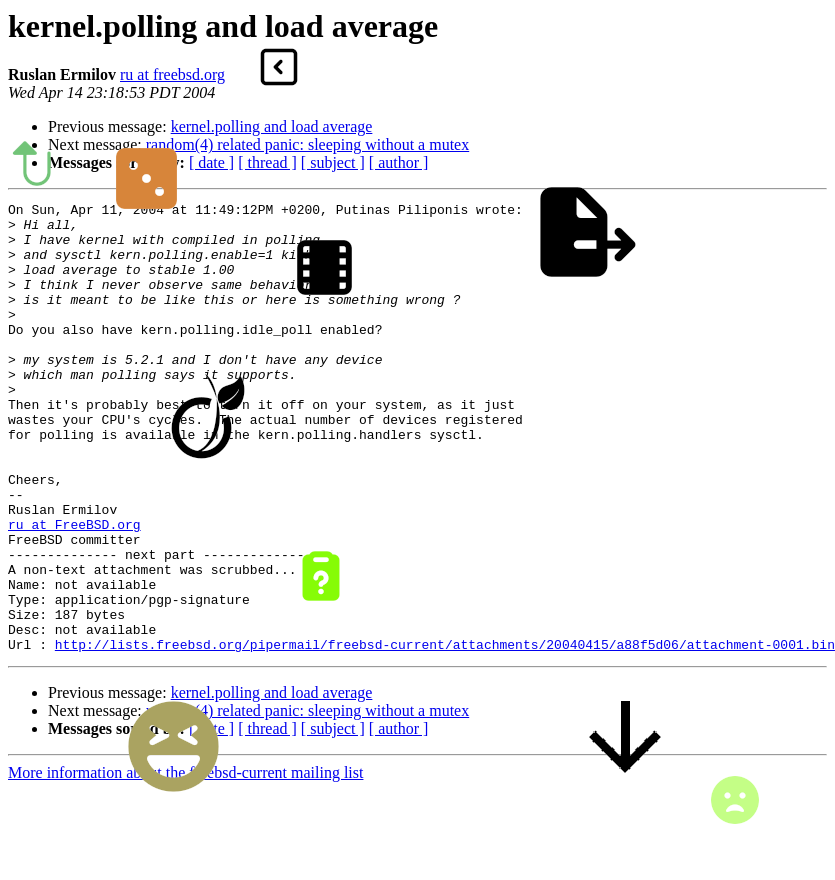 Image resolution: width=835 pixels, height=880 pixels. What do you see at coordinates (173, 746) in the screenshot?
I see `react with laughter to a post or message` at bounding box center [173, 746].